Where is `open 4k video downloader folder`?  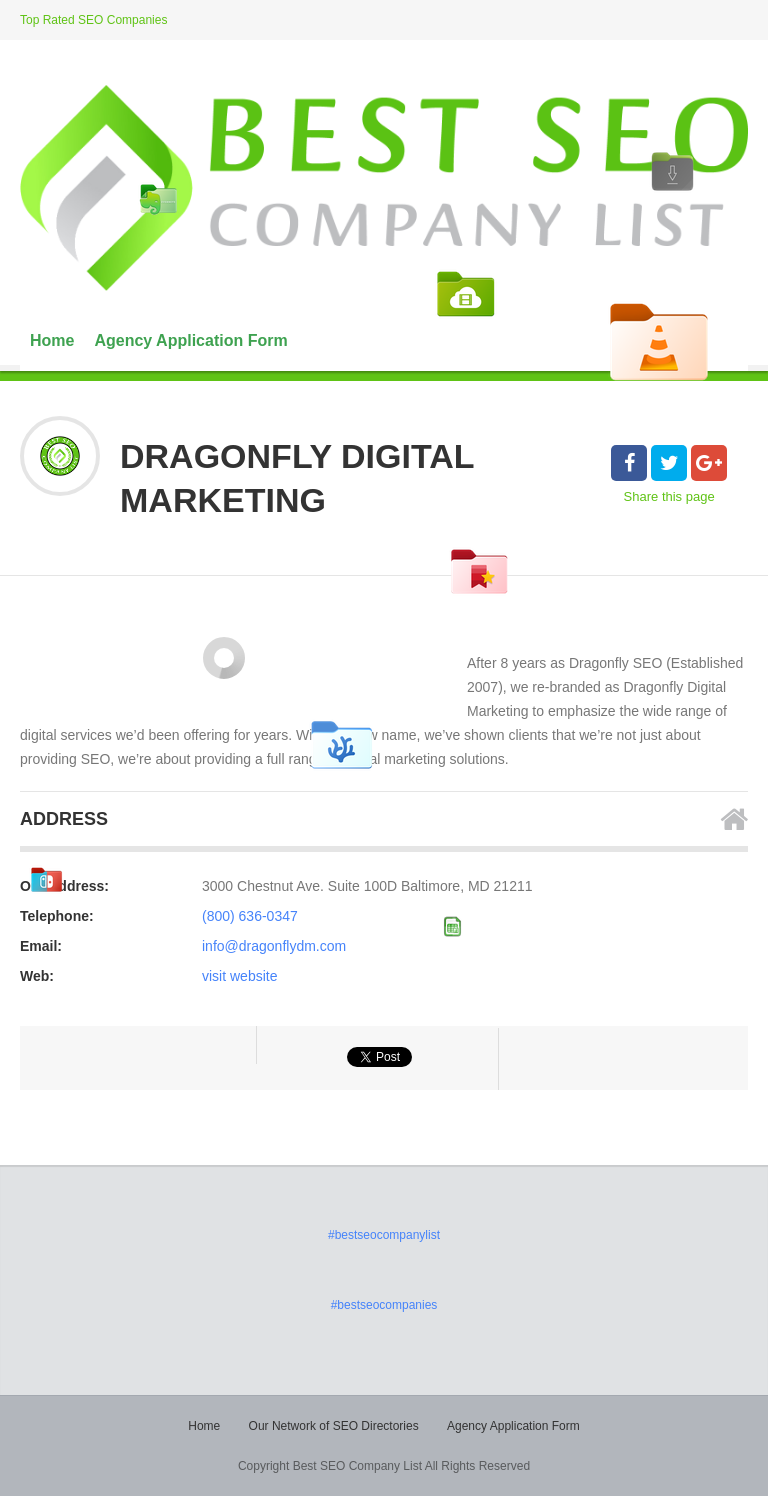 open 4k video downloader folder is located at coordinates (465, 295).